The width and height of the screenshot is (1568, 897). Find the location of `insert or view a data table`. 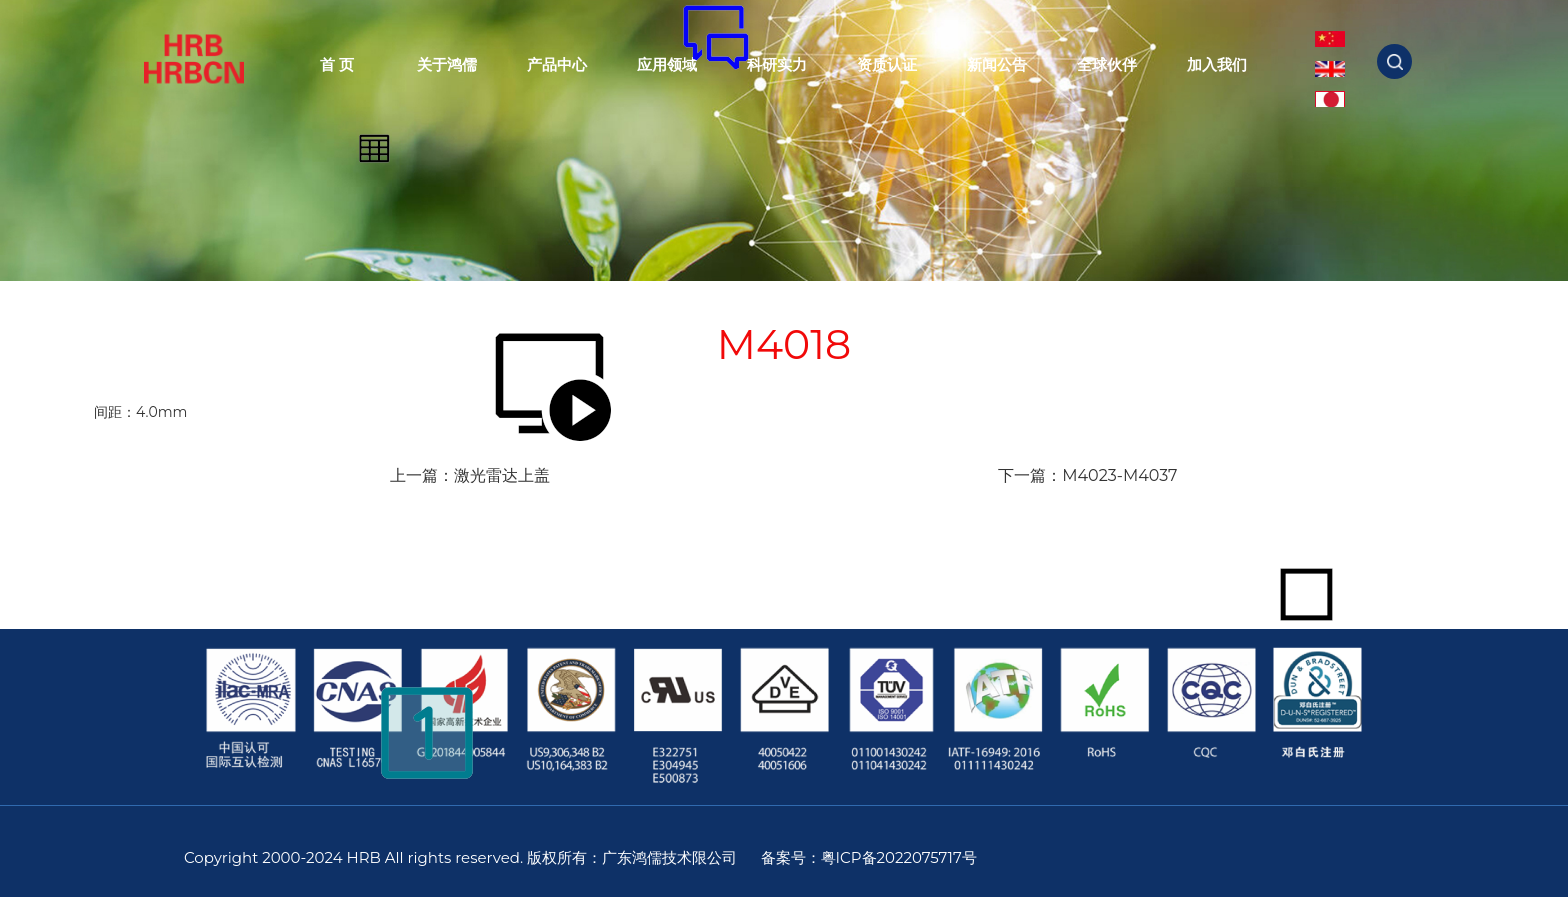

insert or view a data table is located at coordinates (375, 148).